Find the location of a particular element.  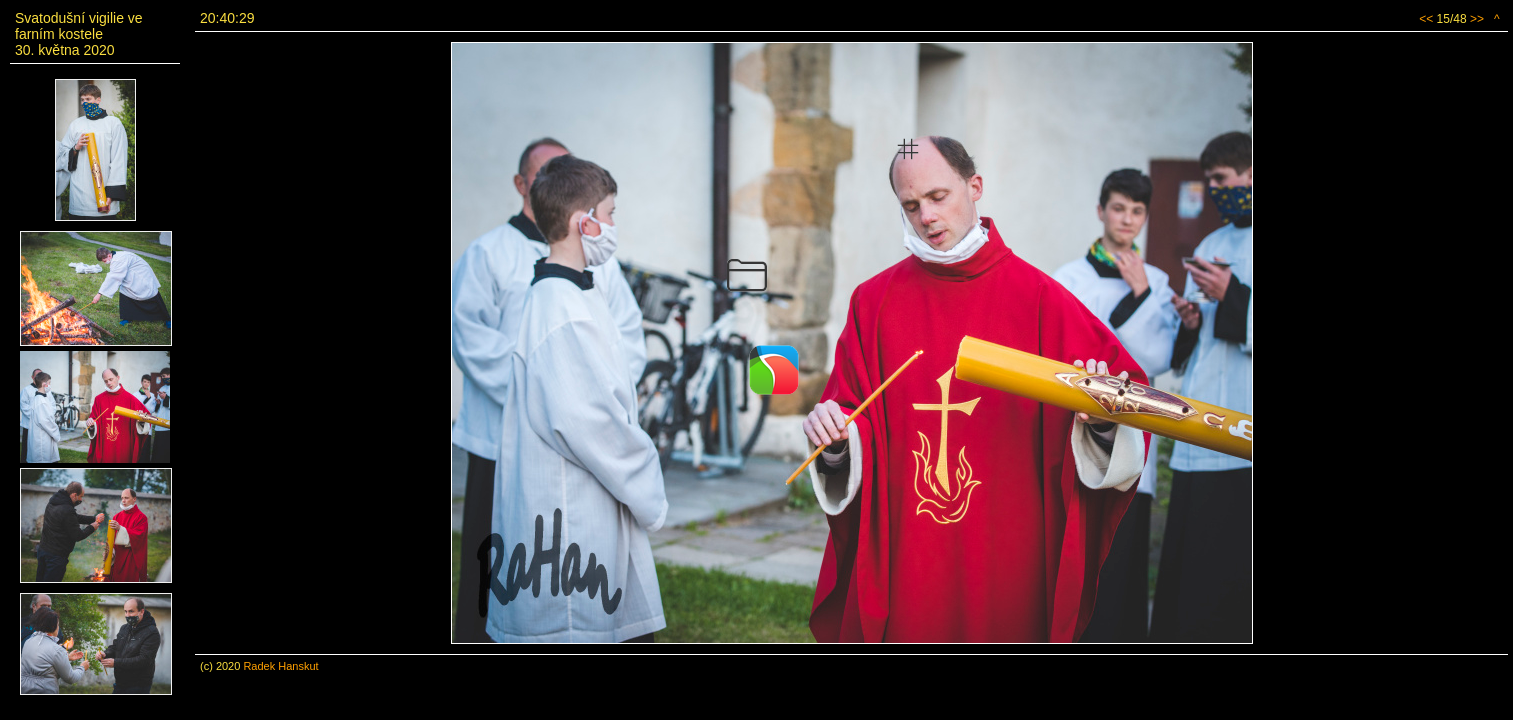

open sudoku puzzle game is located at coordinates (908, 149).